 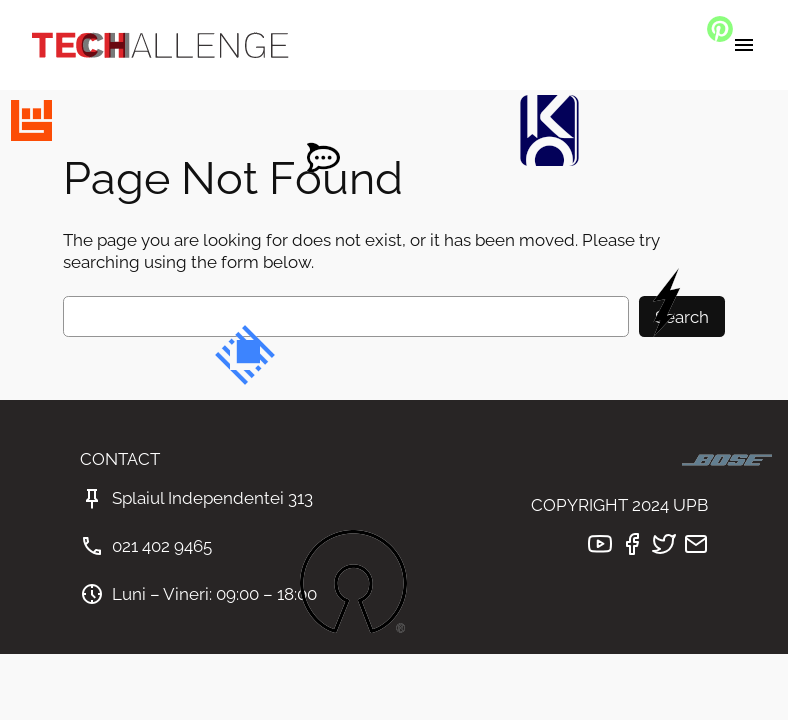 I want to click on open raycast app, so click(x=245, y=355).